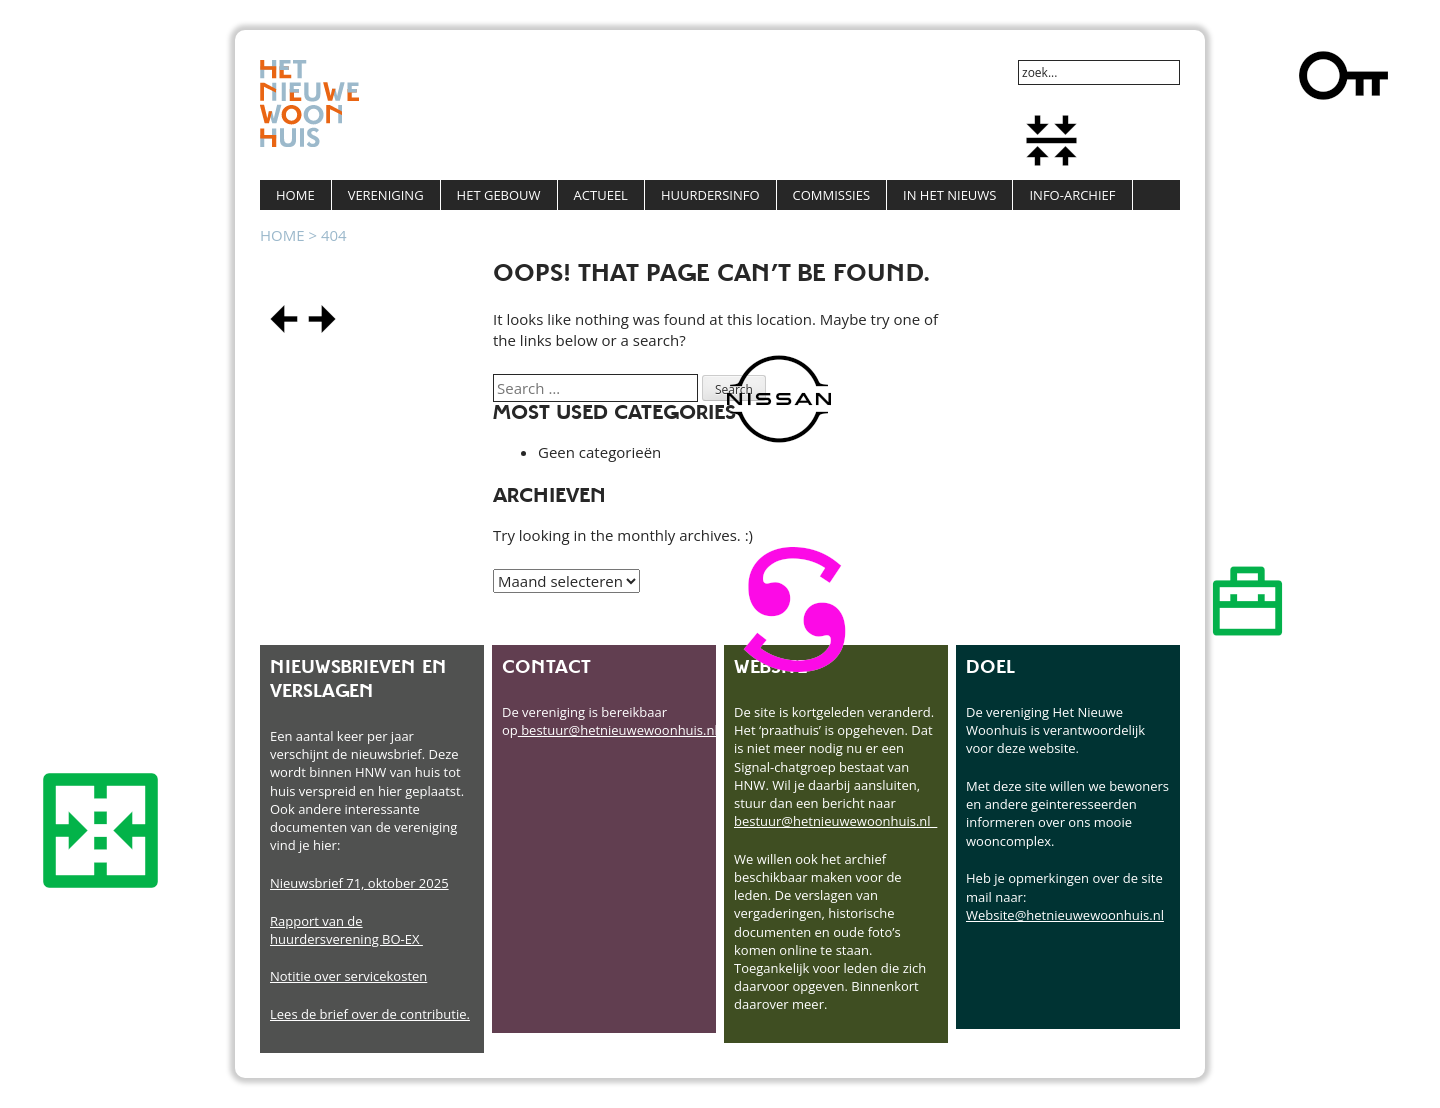 This screenshot has height=1108, width=1440. What do you see at coordinates (1051, 140) in the screenshot?
I see `align objects vertically to center` at bounding box center [1051, 140].